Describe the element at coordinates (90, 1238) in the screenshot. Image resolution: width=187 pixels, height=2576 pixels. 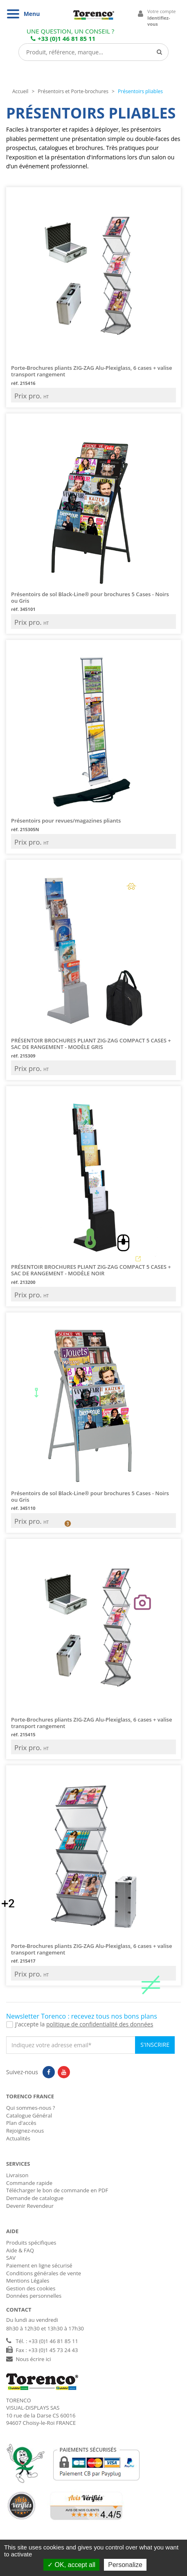
I see `indicates moderate or medium temperature` at that location.